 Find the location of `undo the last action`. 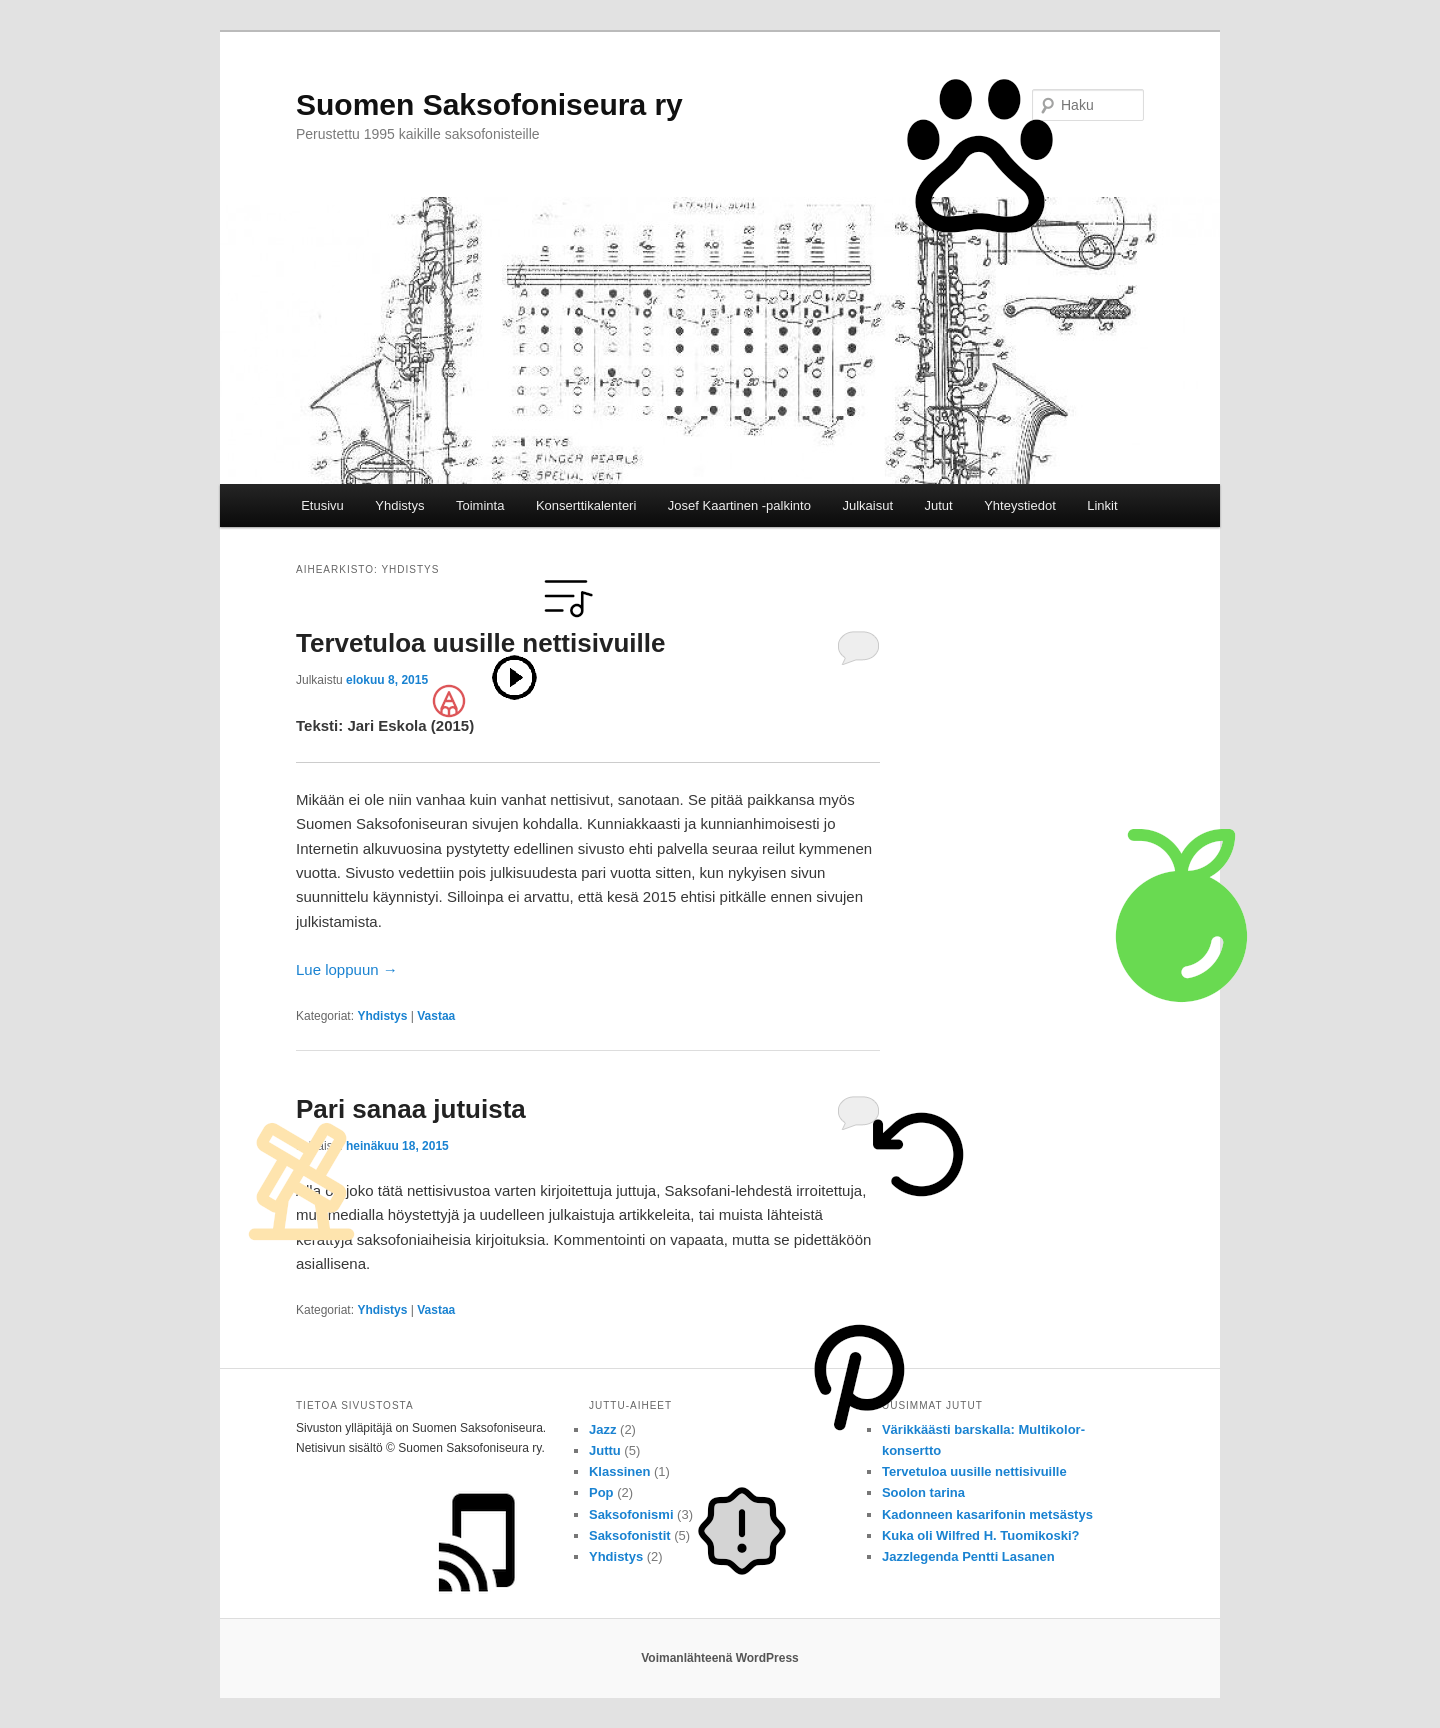

undo the last action is located at coordinates (921, 1154).